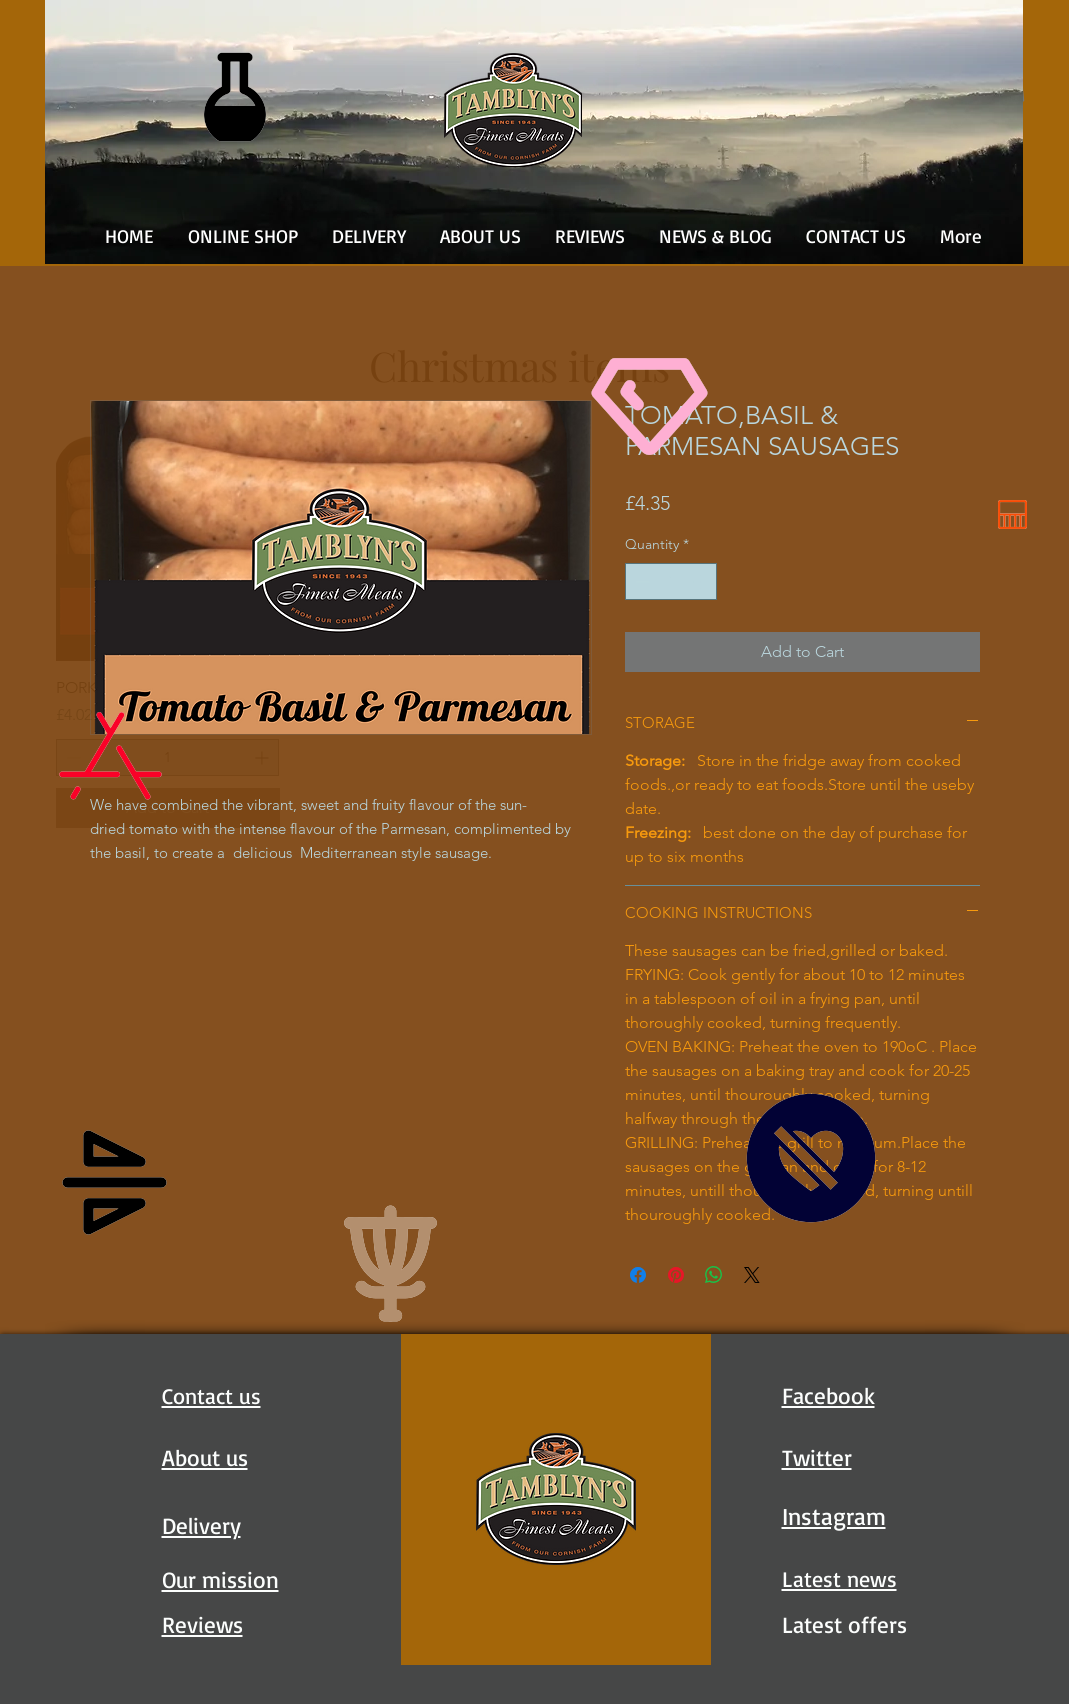 The image size is (1069, 1704). What do you see at coordinates (114, 1182) in the screenshot?
I see `flip image horizontally` at bounding box center [114, 1182].